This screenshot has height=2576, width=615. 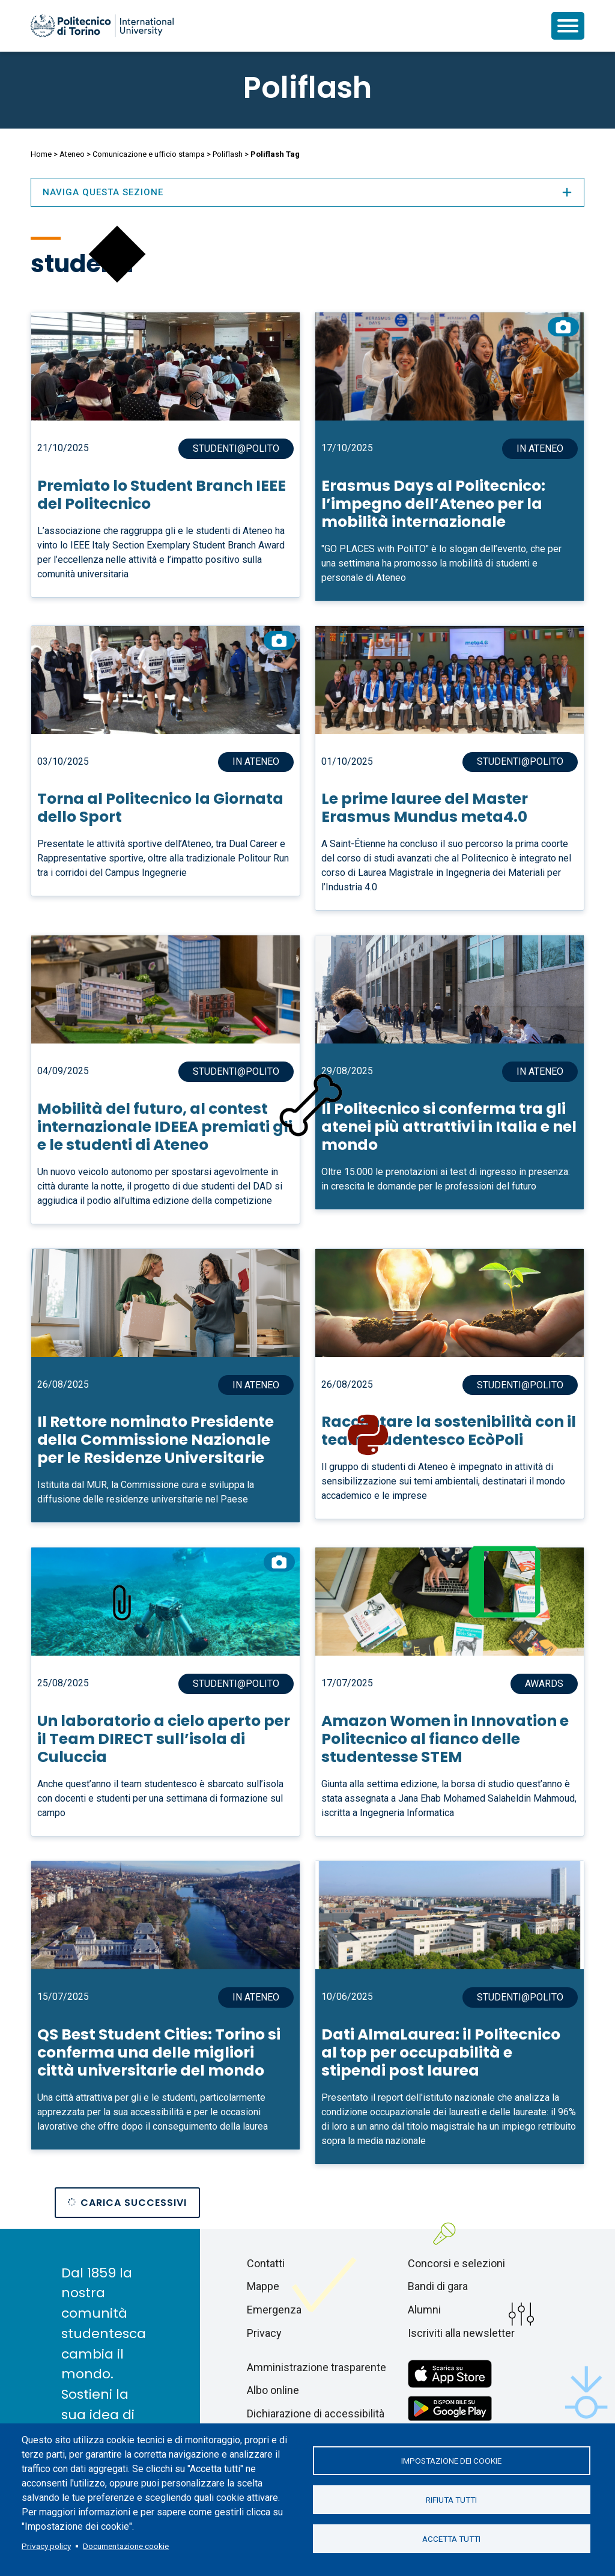 I want to click on set a log breakpoint in code, so click(x=117, y=254).